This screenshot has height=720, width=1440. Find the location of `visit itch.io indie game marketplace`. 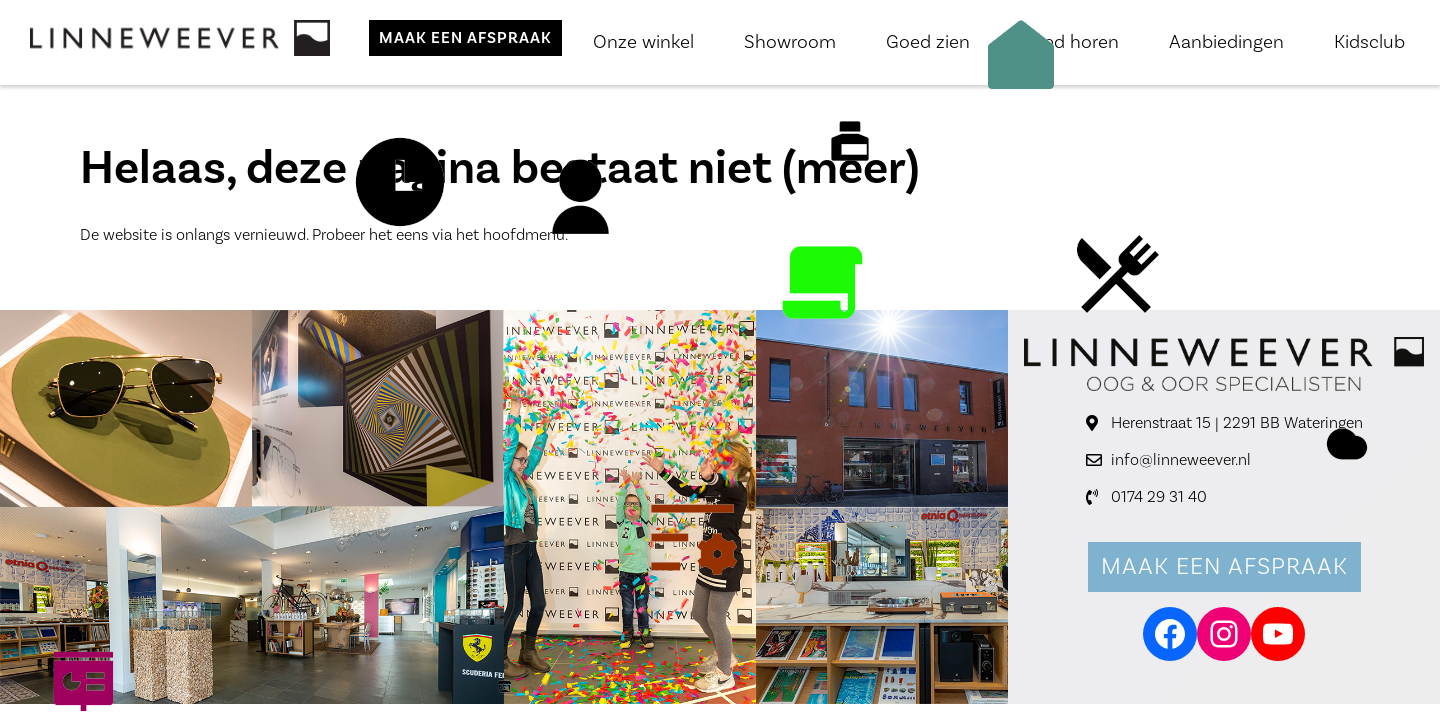

visit itch.io indie game marketplace is located at coordinates (504, 686).